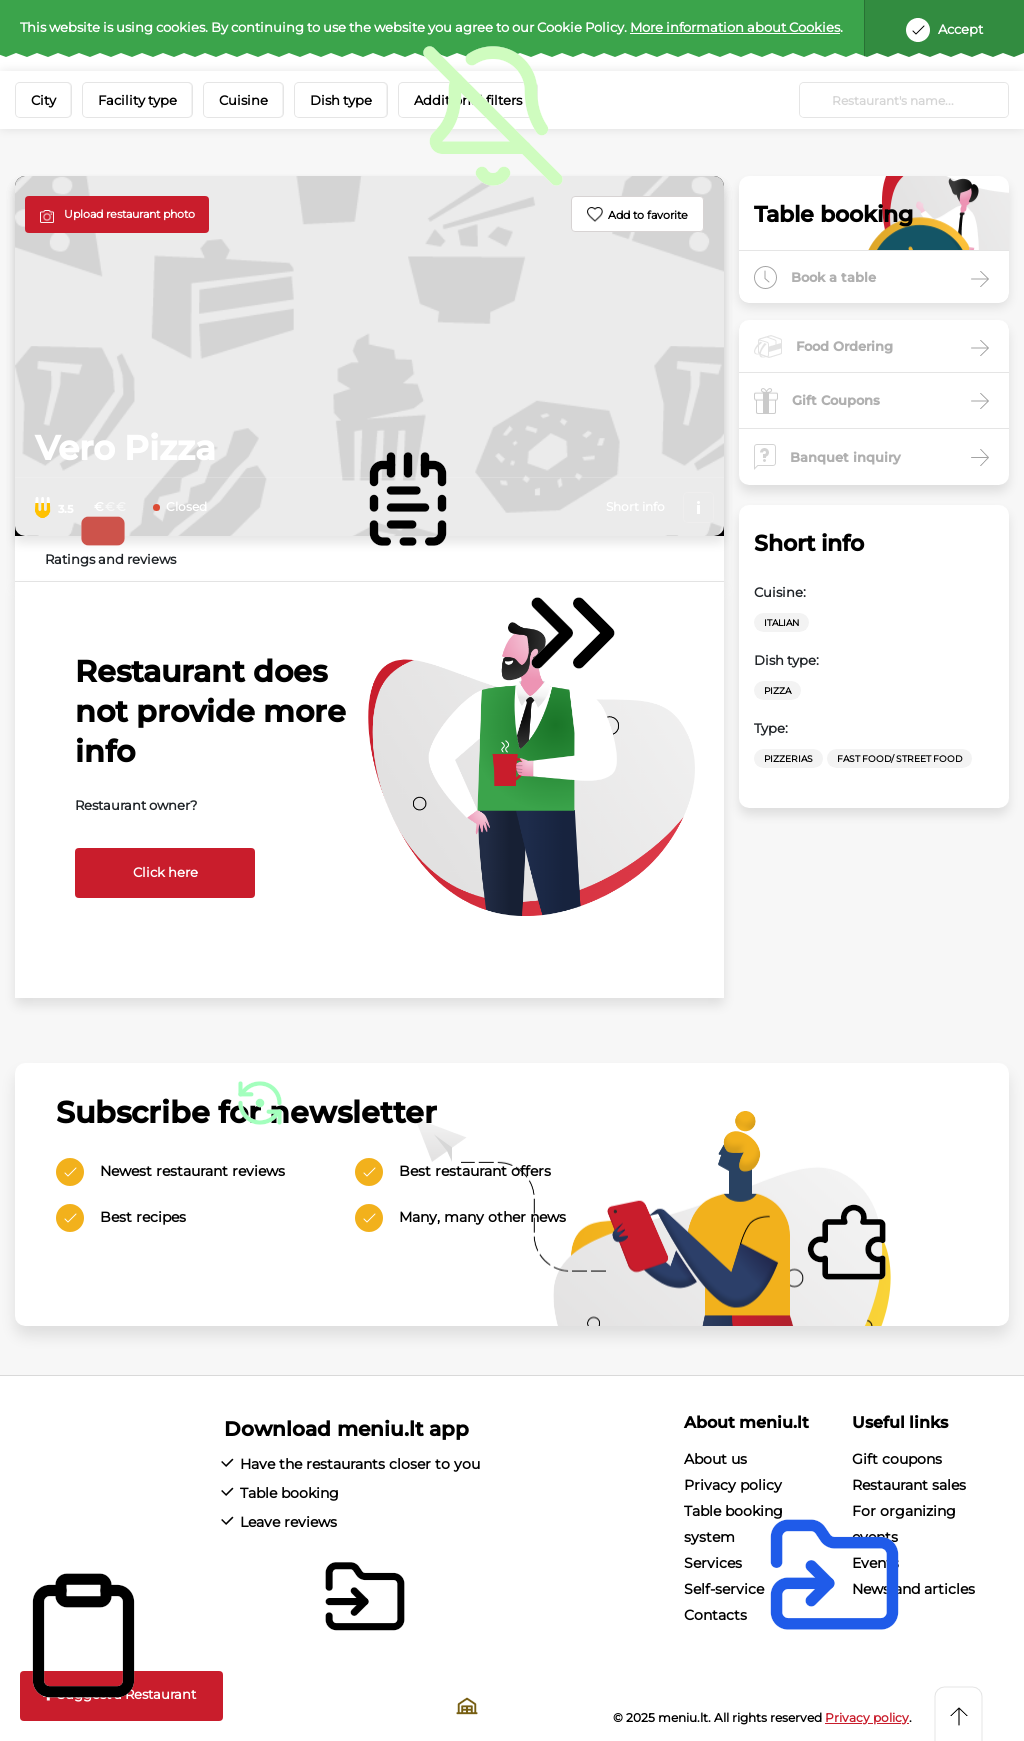 This screenshot has height=1741, width=1024. What do you see at coordinates (103, 531) in the screenshot?
I see `set image crop to 3:2 aspect ratio` at bounding box center [103, 531].